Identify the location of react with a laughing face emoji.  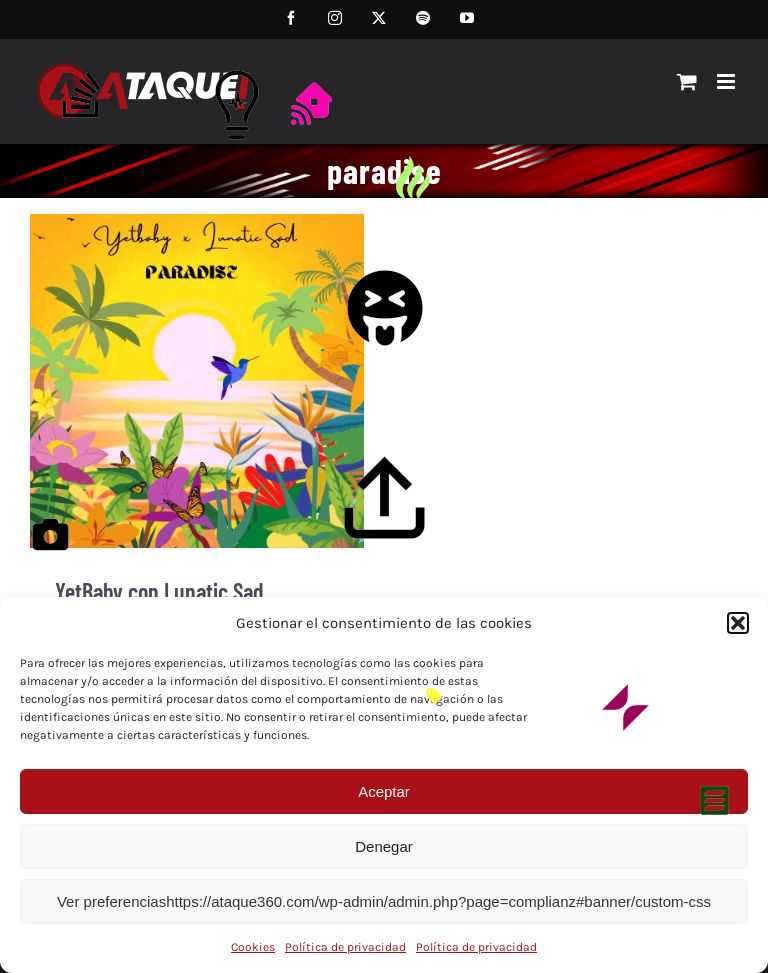
(385, 308).